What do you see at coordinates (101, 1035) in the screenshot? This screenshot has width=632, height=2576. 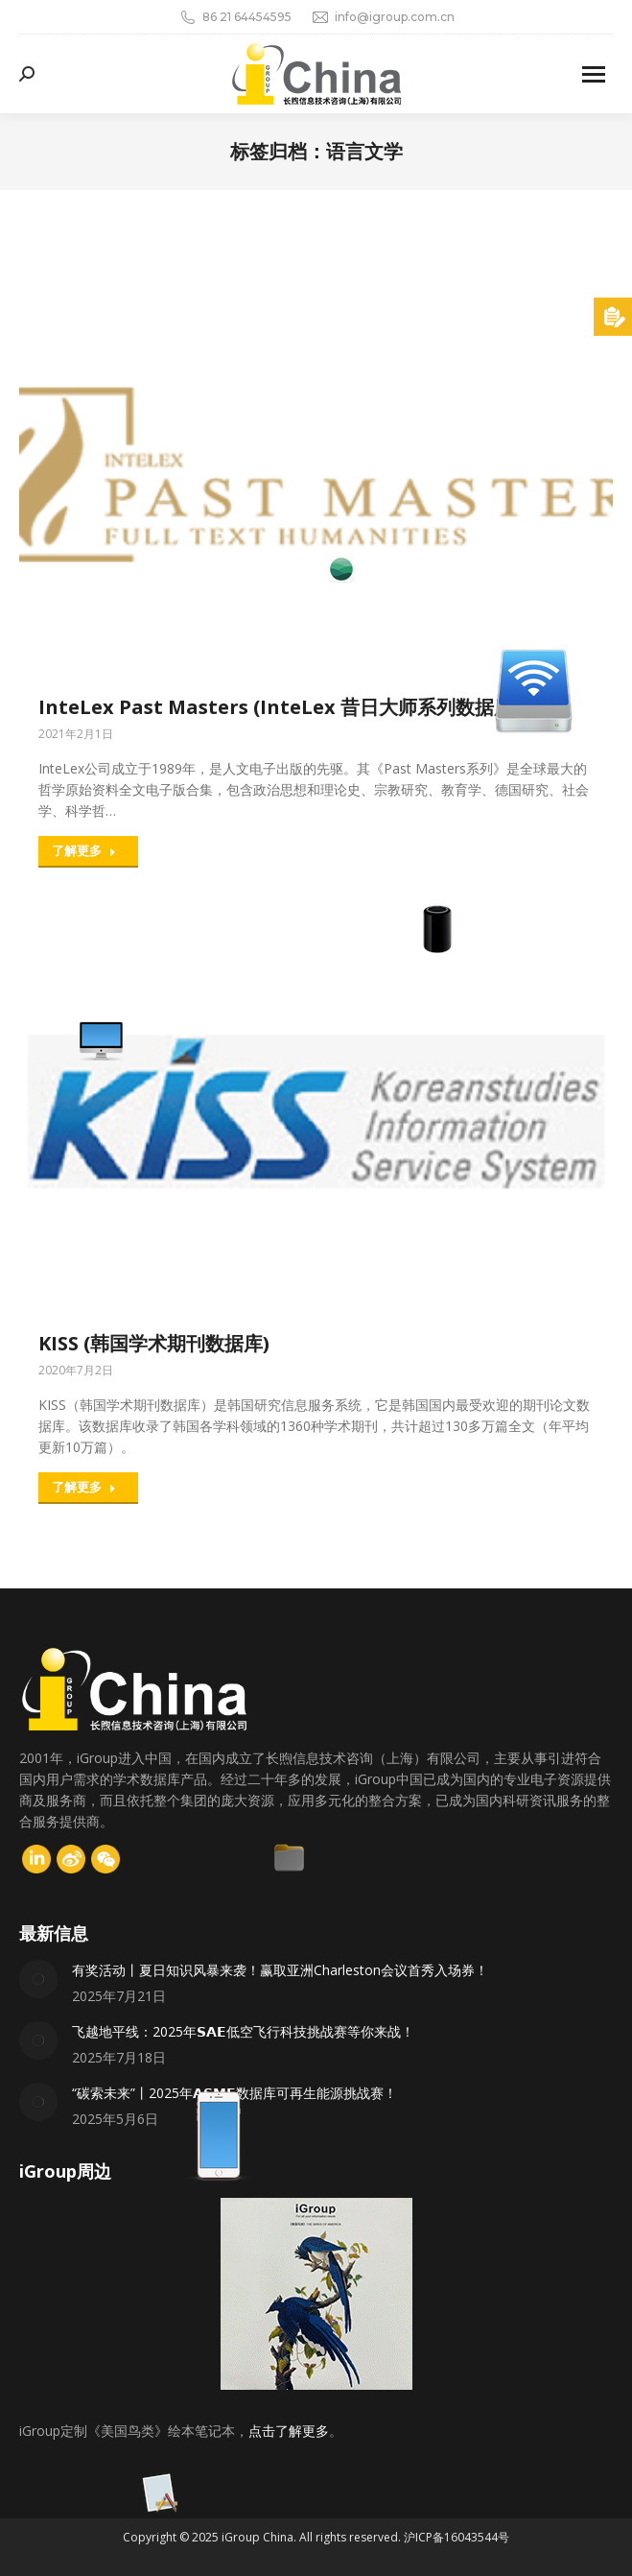 I see `represents this mac in system preferences or network settings` at bounding box center [101, 1035].